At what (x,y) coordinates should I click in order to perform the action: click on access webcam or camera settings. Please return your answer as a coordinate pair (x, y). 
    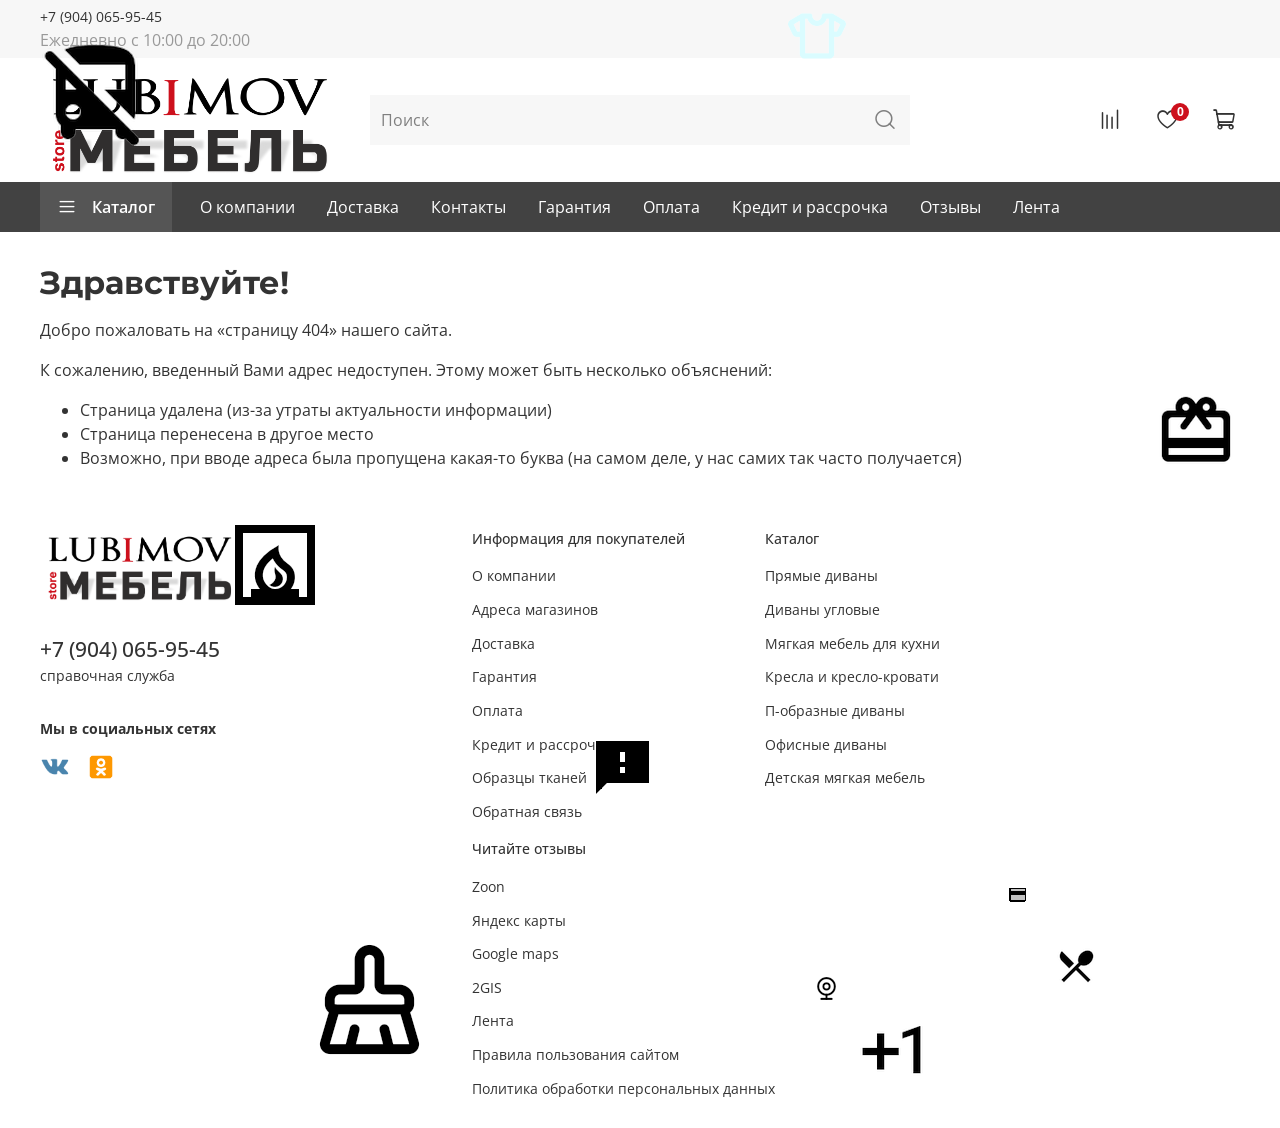
    Looking at the image, I should click on (826, 988).